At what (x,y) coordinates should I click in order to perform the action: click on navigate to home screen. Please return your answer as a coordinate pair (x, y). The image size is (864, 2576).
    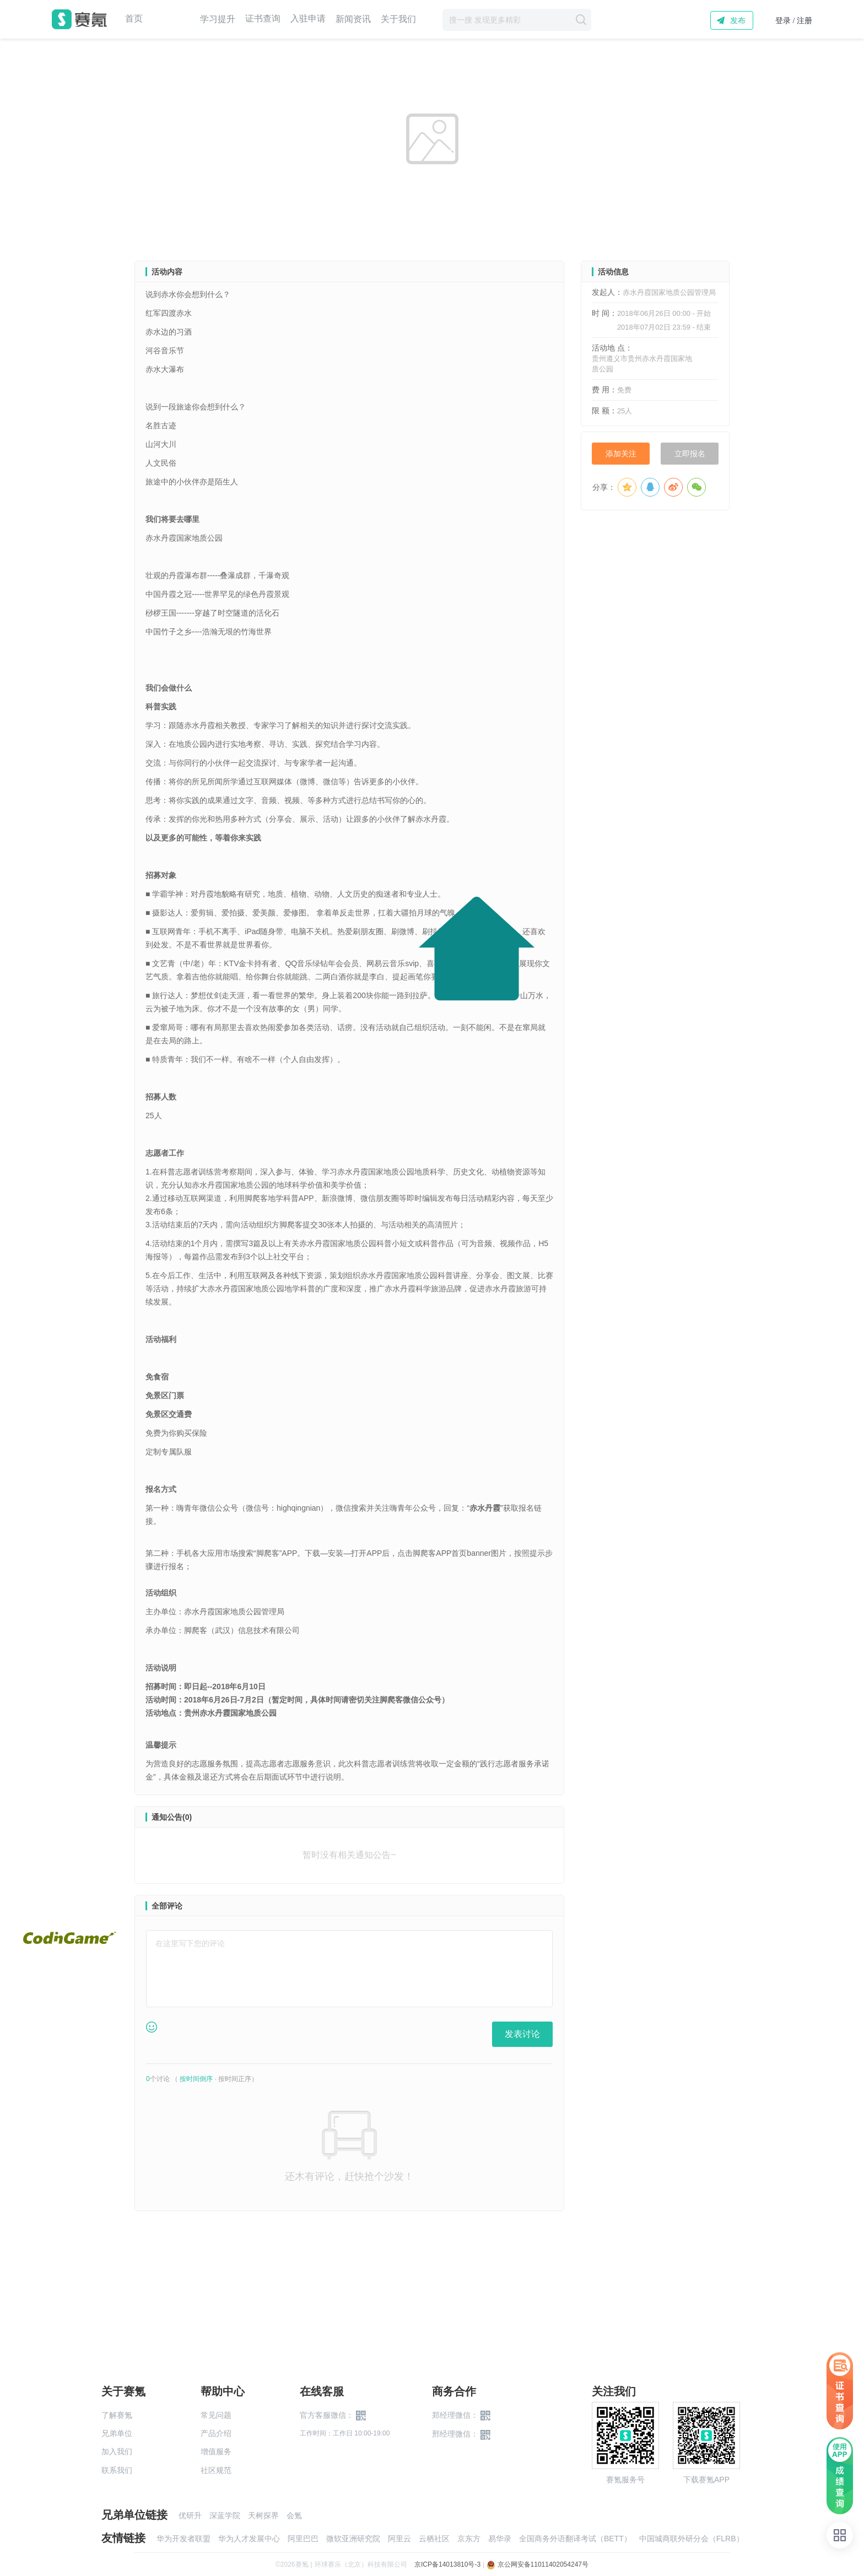
    Looking at the image, I should click on (477, 953).